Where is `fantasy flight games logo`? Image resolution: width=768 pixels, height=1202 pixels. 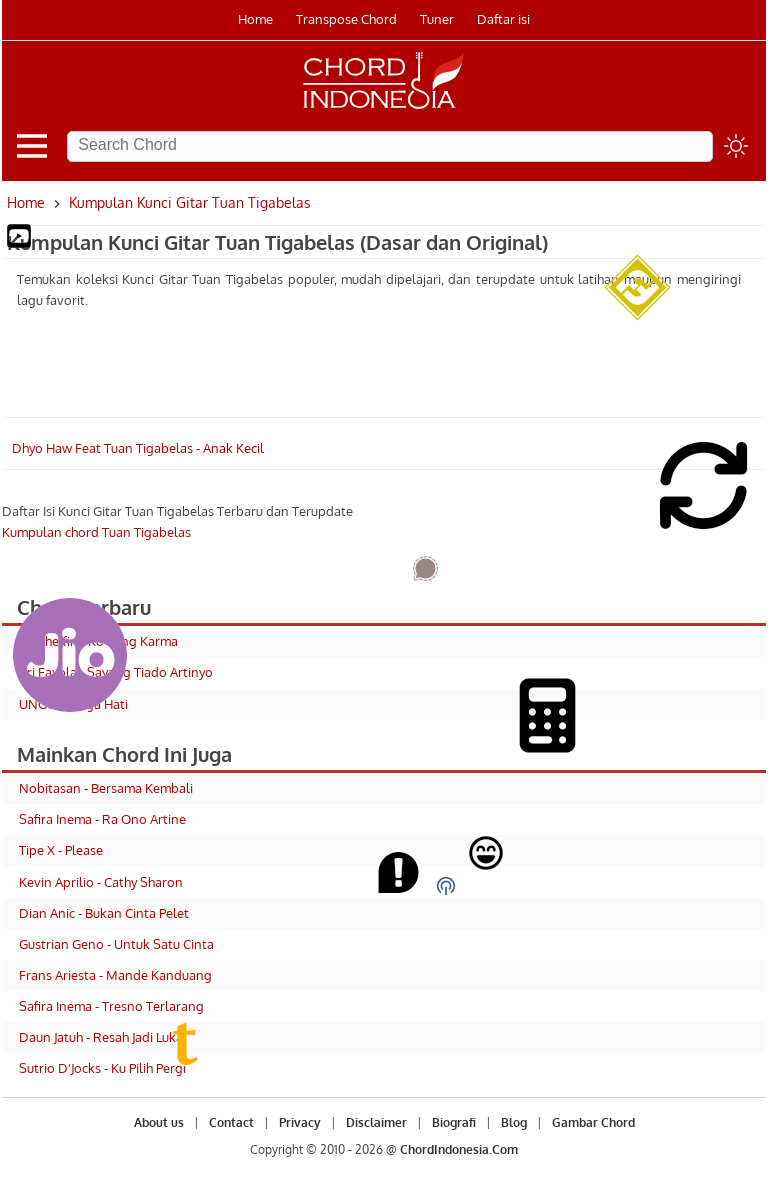 fantasy flight games logo is located at coordinates (637, 287).